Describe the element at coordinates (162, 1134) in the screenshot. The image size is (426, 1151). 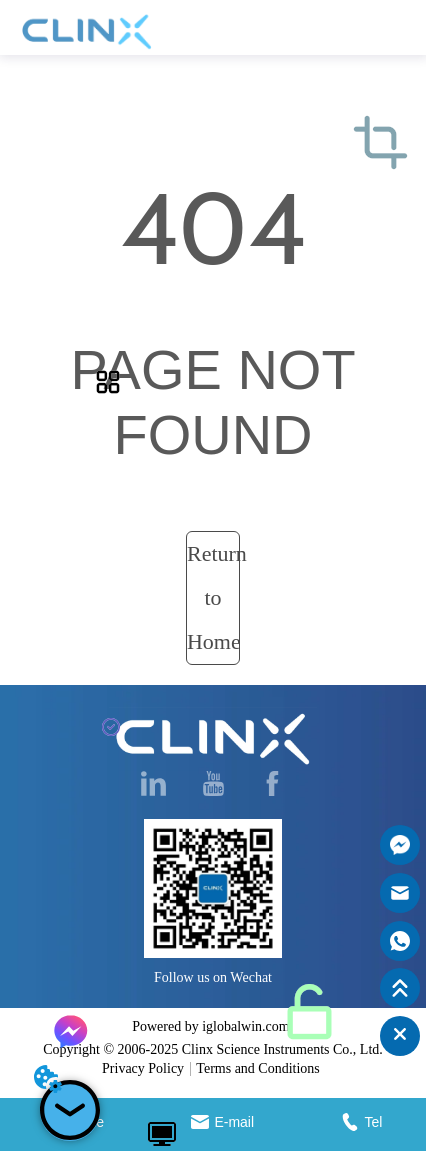
I see `access TV or video streaming options` at that location.